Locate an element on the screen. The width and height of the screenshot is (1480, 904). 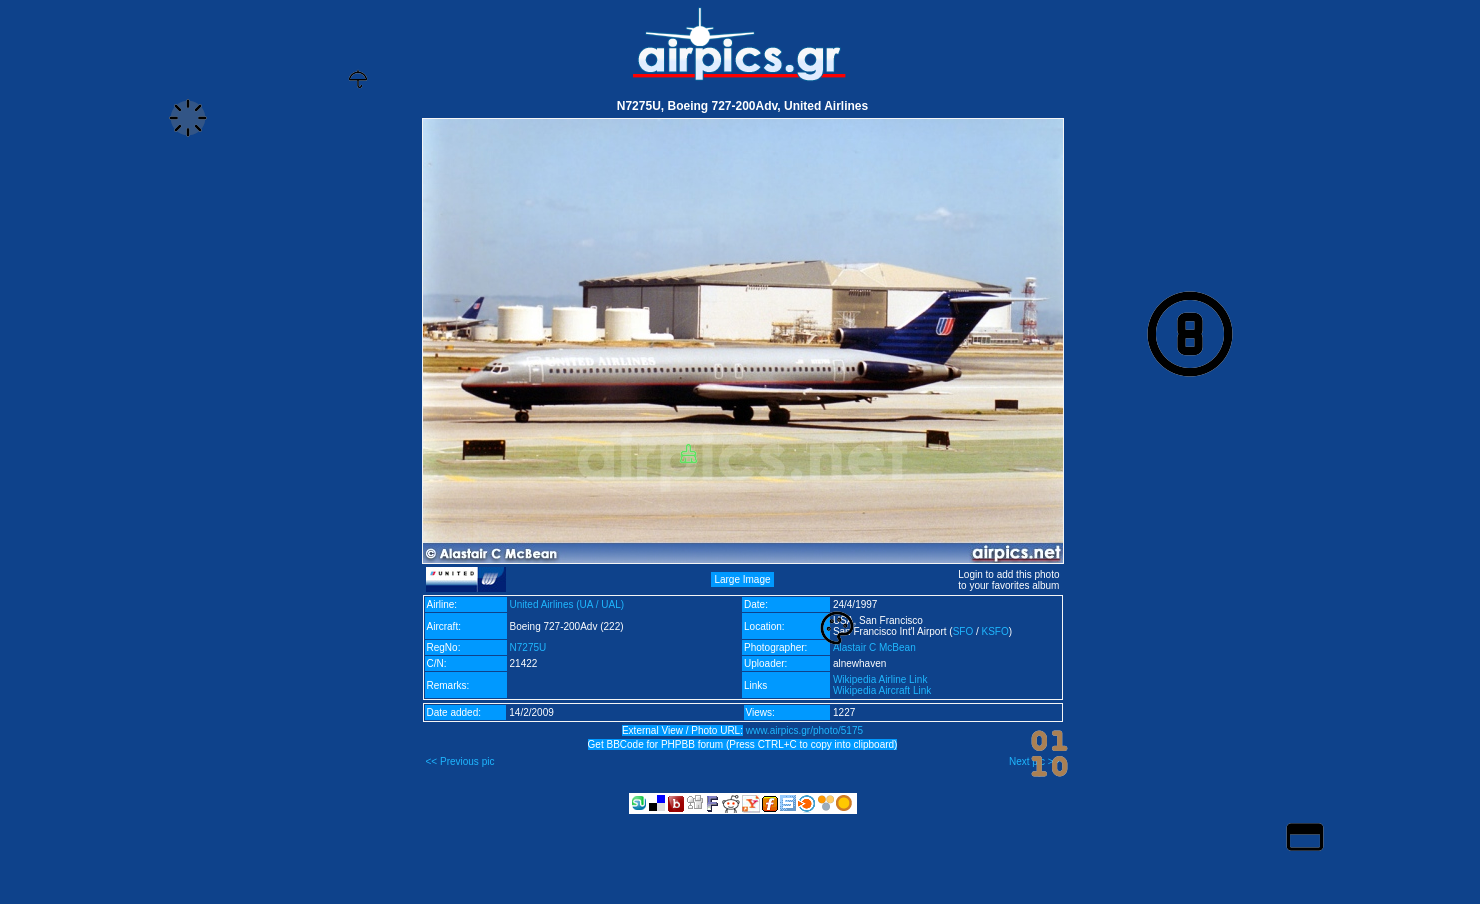
access color or theme settings is located at coordinates (837, 628).